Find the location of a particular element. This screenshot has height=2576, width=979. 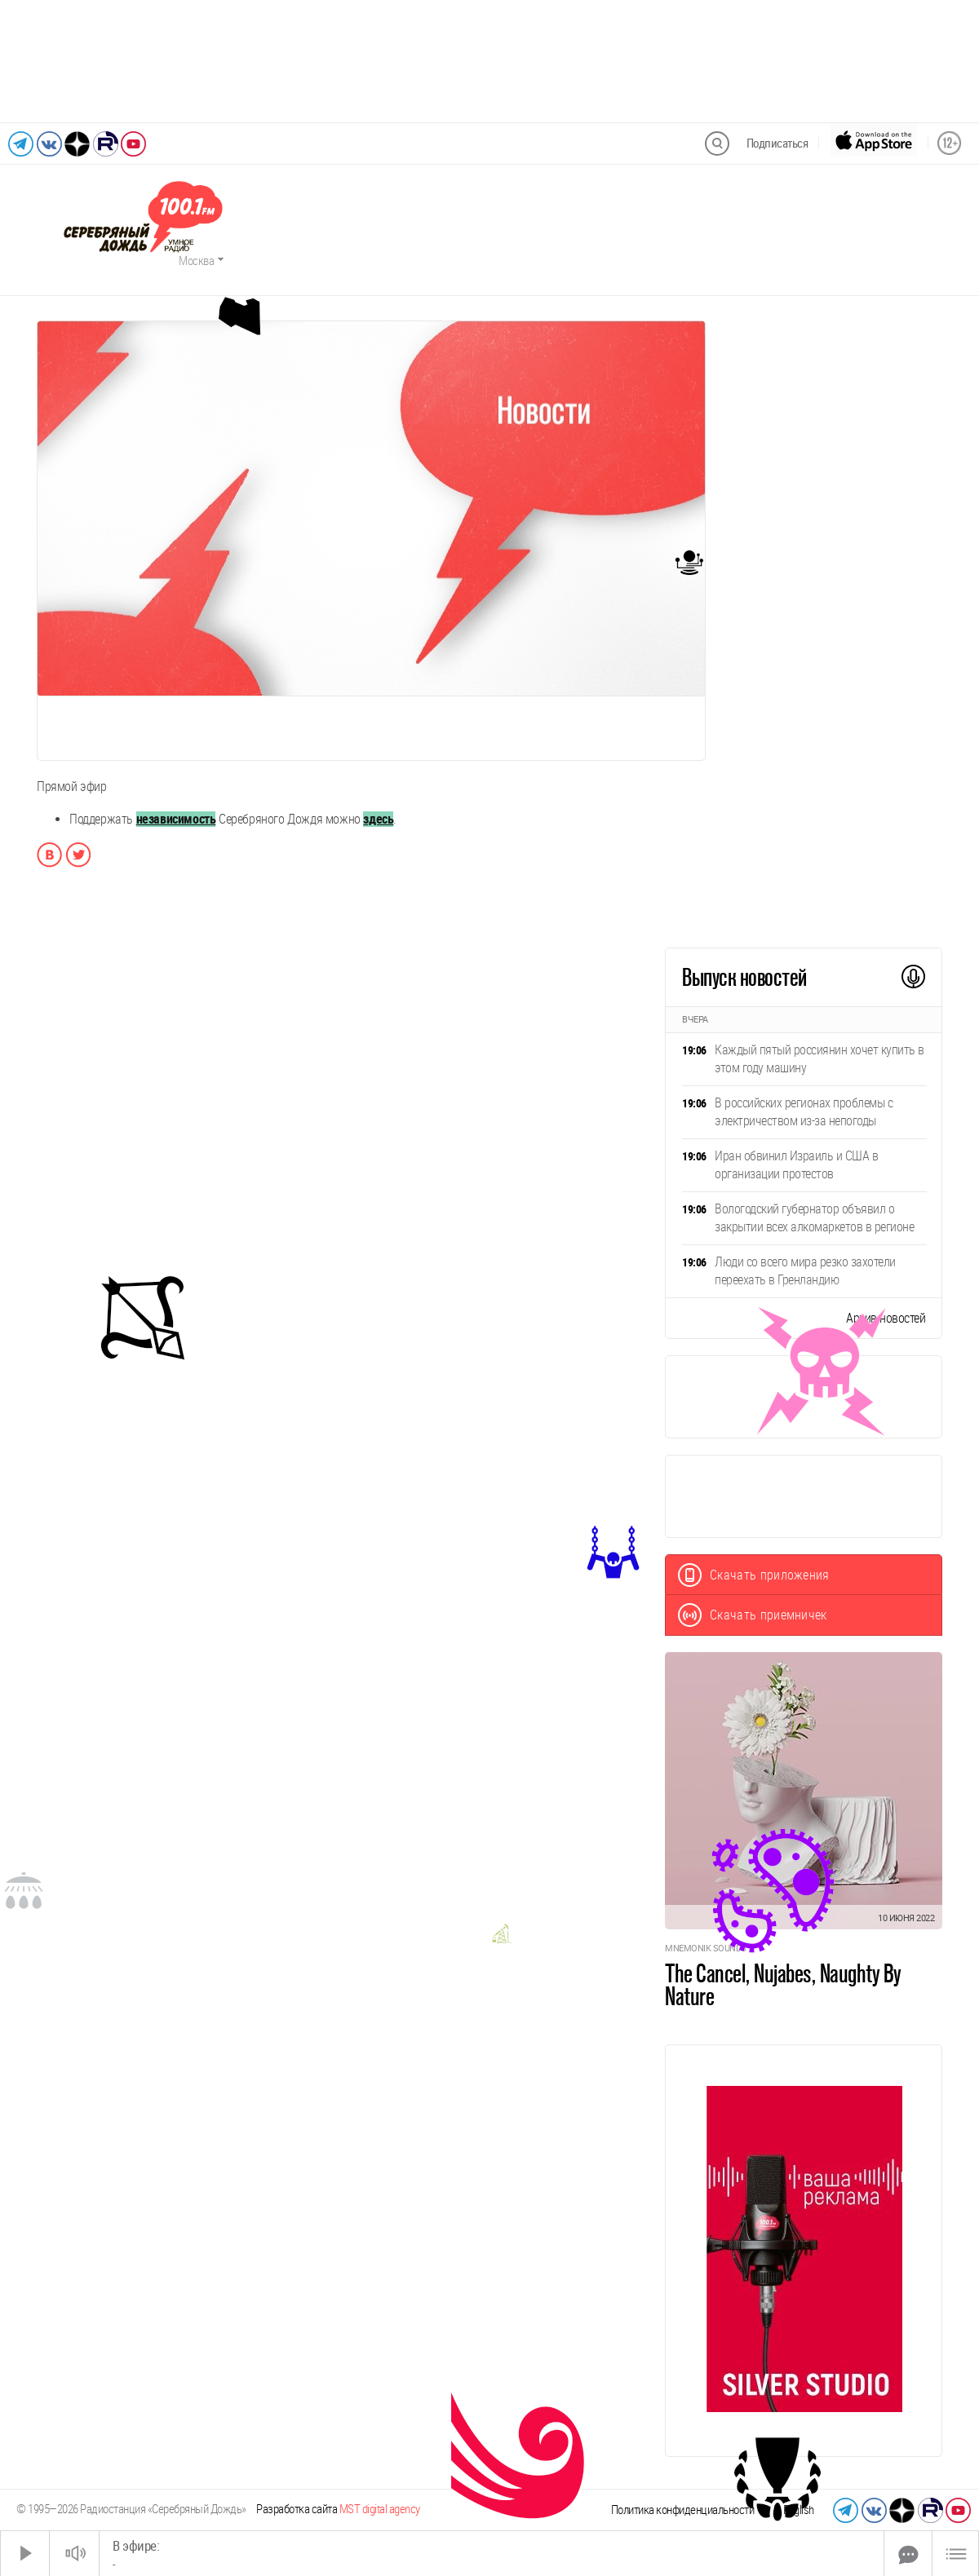

select bow and arrow weapon is located at coordinates (143, 1318).